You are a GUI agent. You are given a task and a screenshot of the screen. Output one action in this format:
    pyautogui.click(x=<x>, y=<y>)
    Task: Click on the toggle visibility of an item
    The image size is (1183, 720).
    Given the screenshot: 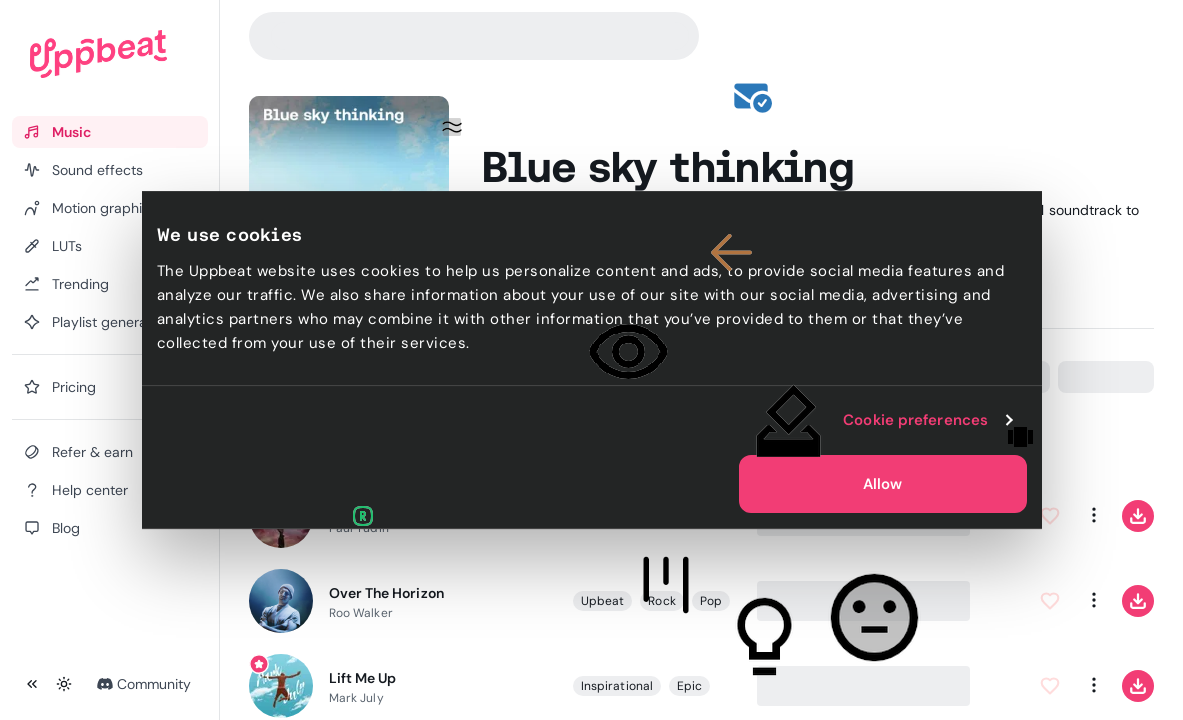 What is the action you would take?
    pyautogui.click(x=628, y=353)
    